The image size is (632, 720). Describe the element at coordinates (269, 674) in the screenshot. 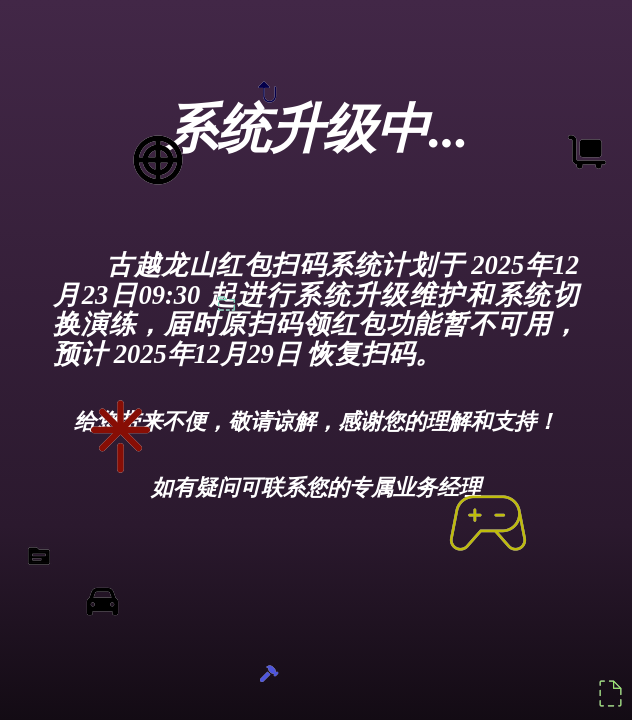

I see `access tools or settings` at that location.